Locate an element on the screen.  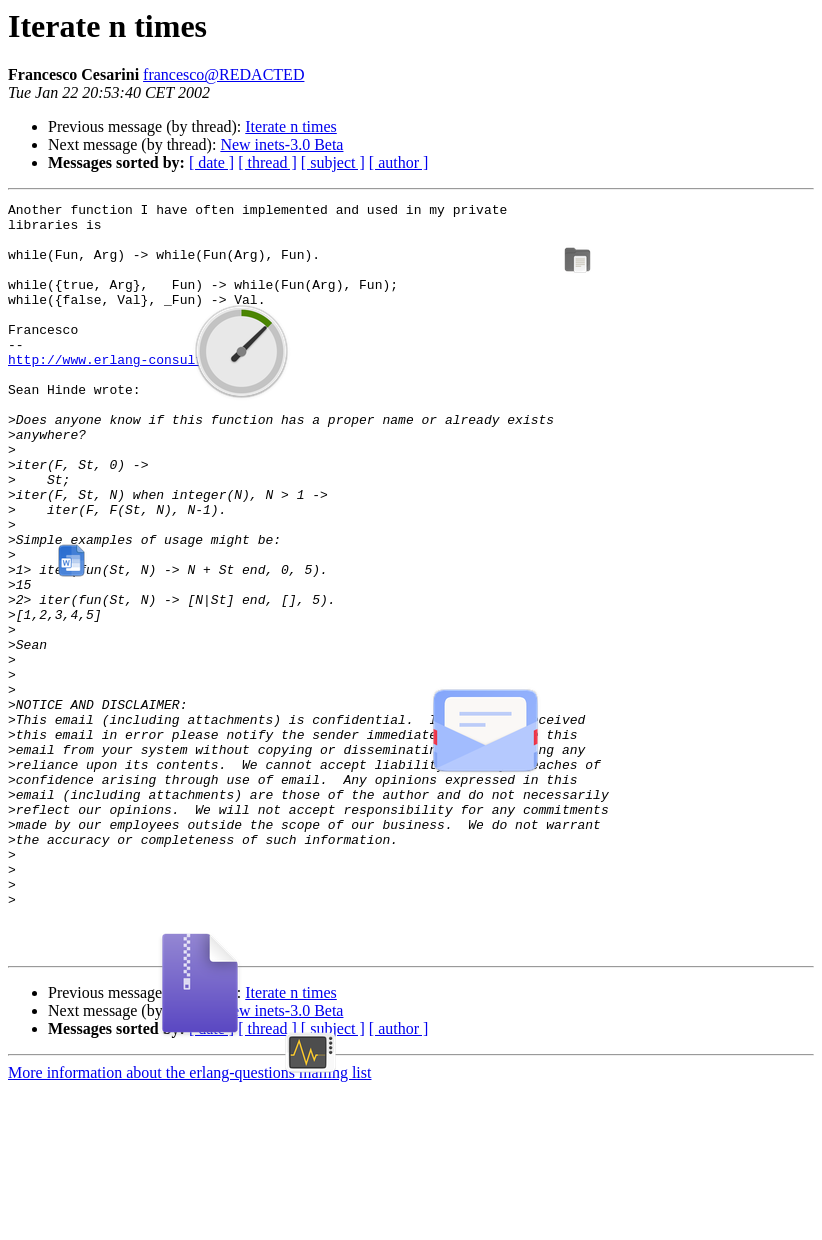
open the mail application is located at coordinates (485, 730).